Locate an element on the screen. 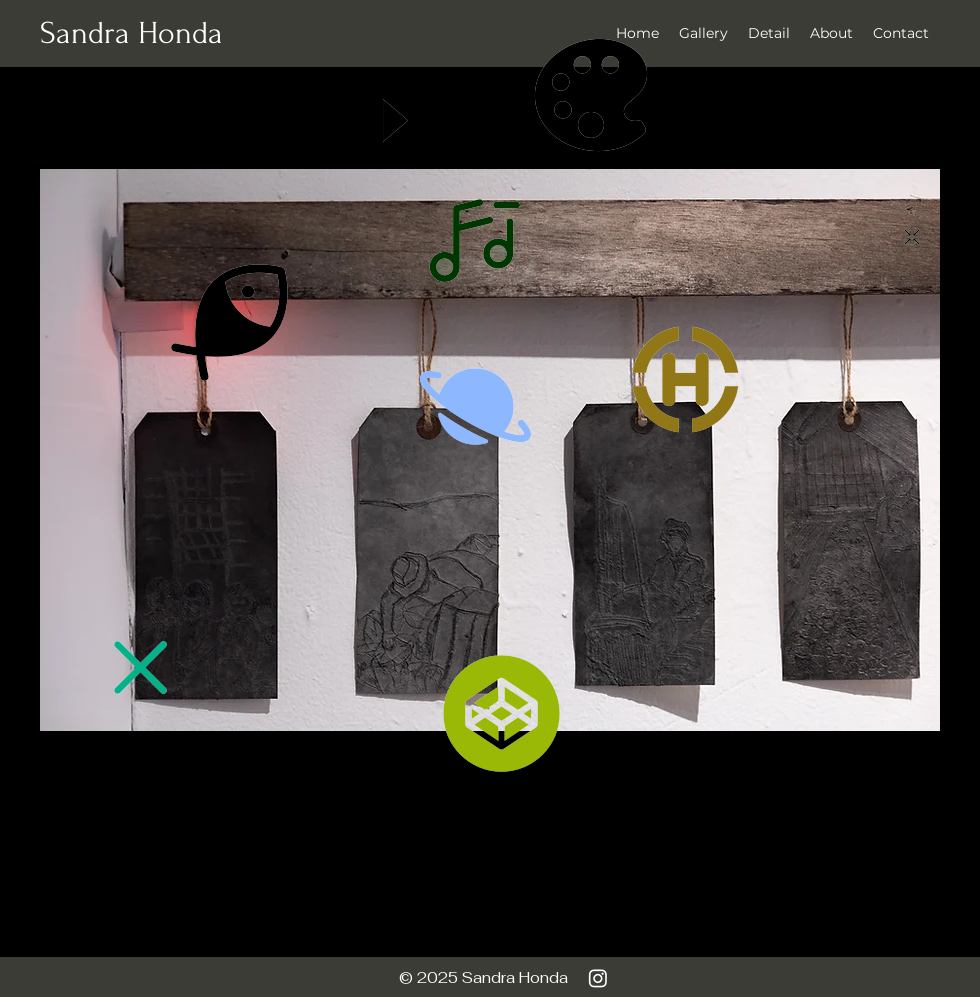  close the current window or dialog is located at coordinates (140, 667).